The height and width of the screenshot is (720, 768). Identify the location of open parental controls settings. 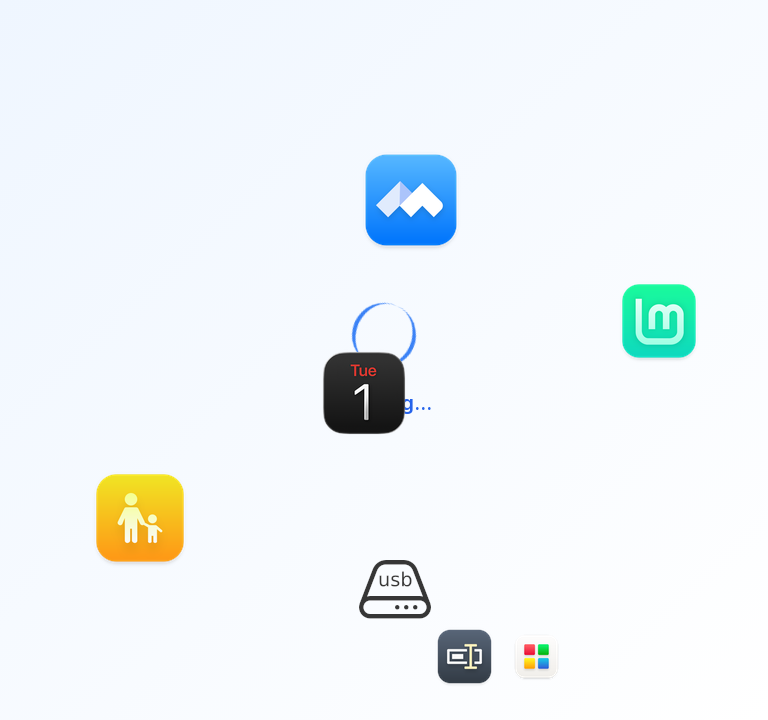
(140, 518).